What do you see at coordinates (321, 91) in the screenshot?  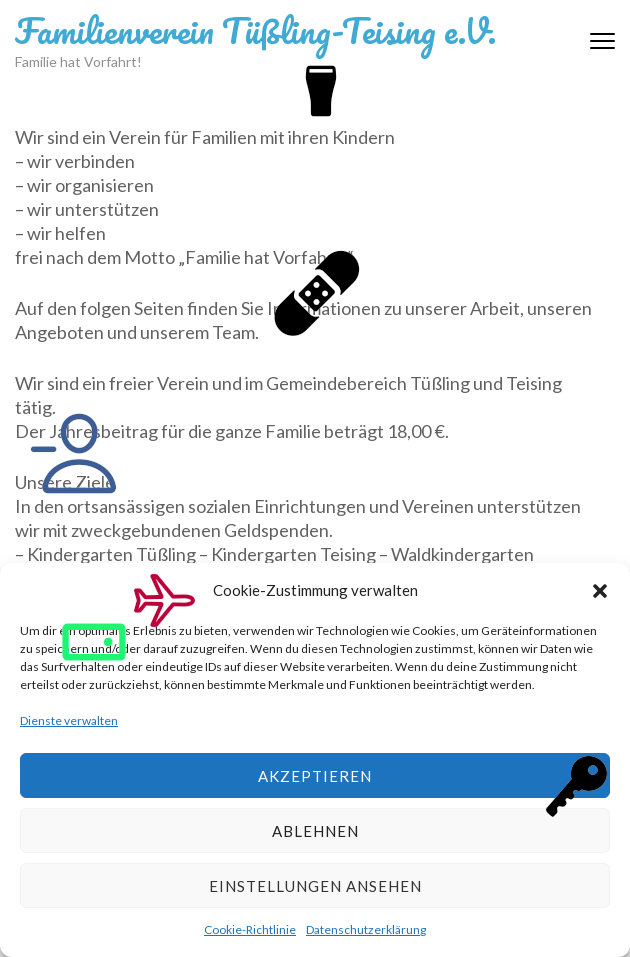 I see `view nearby bars or pubs` at bounding box center [321, 91].